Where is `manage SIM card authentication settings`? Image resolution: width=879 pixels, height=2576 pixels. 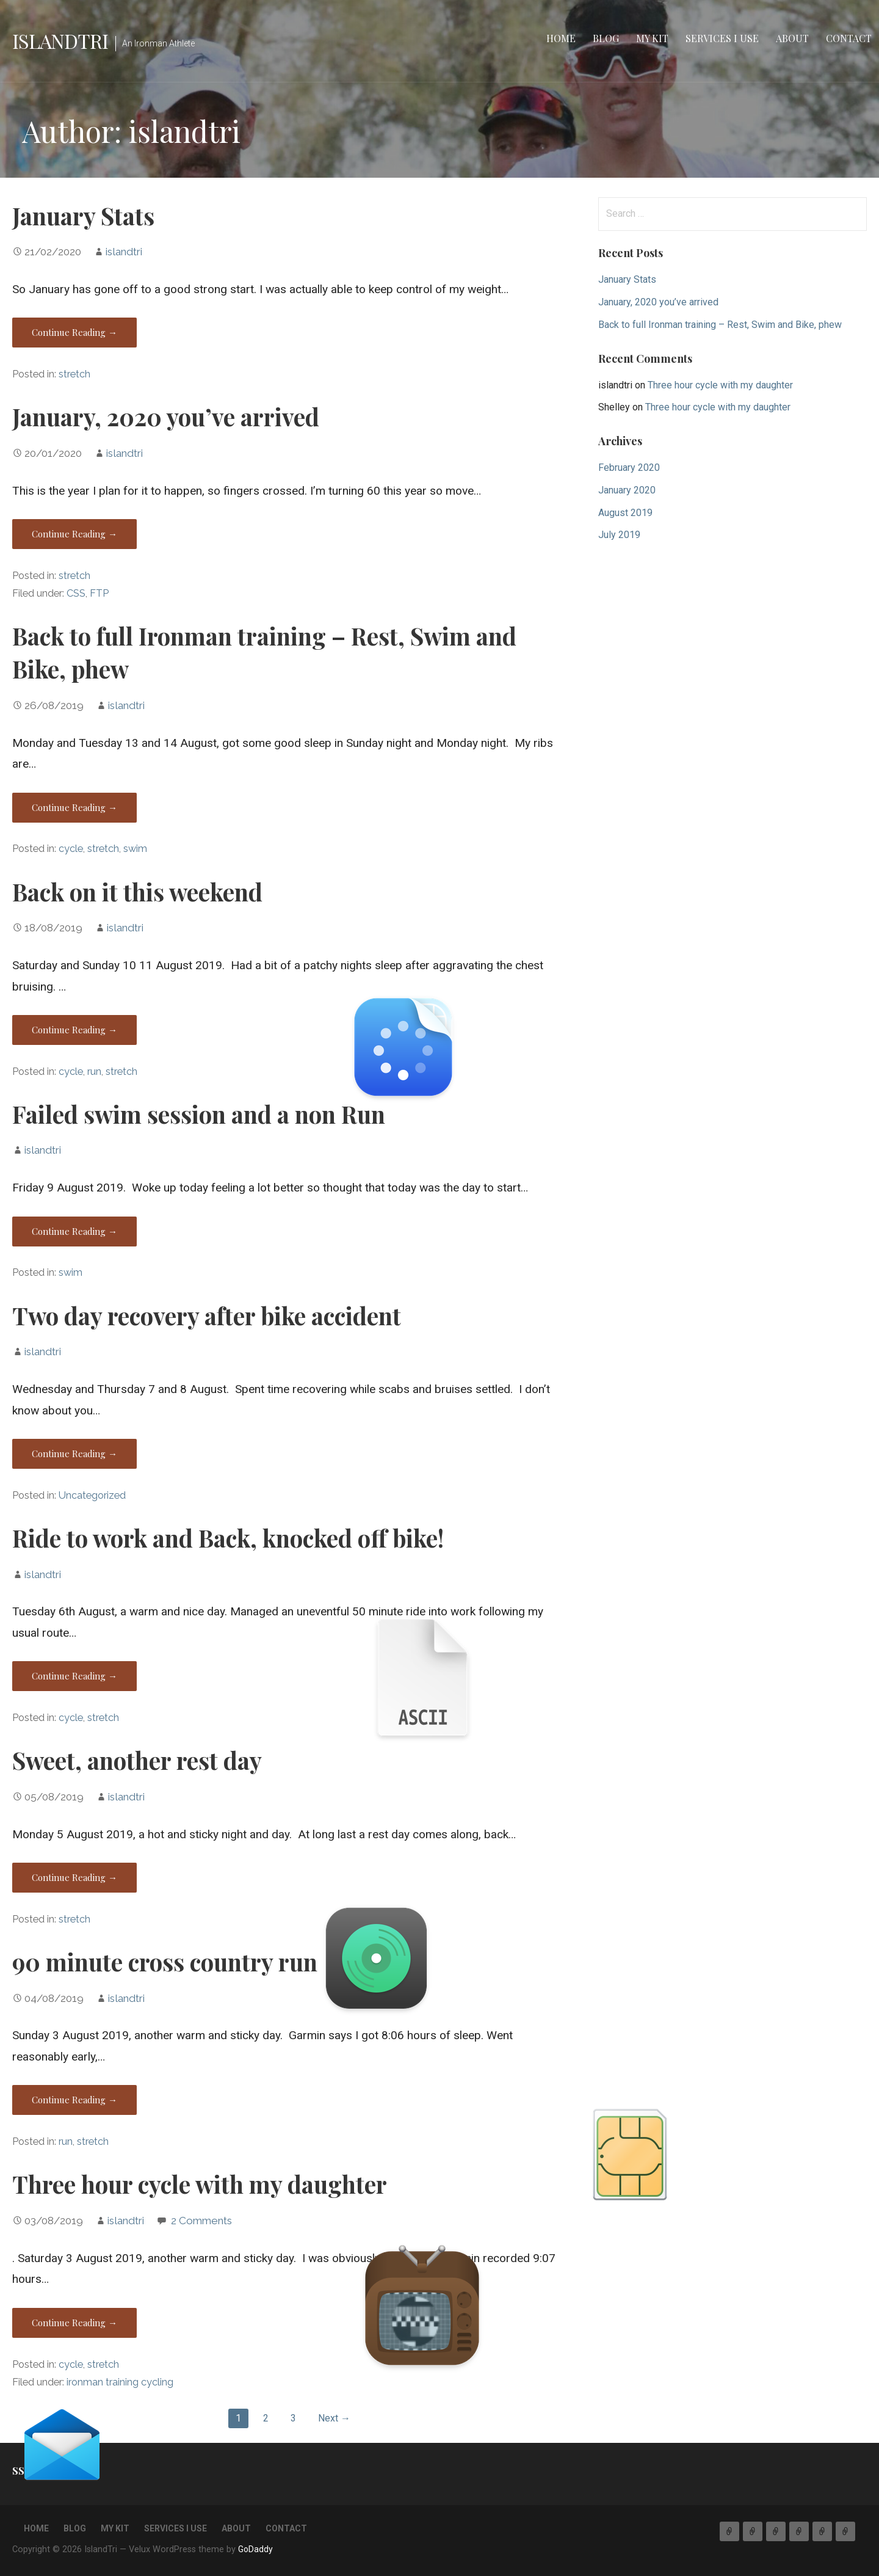
manage SIM card authentication settings is located at coordinates (630, 2155).